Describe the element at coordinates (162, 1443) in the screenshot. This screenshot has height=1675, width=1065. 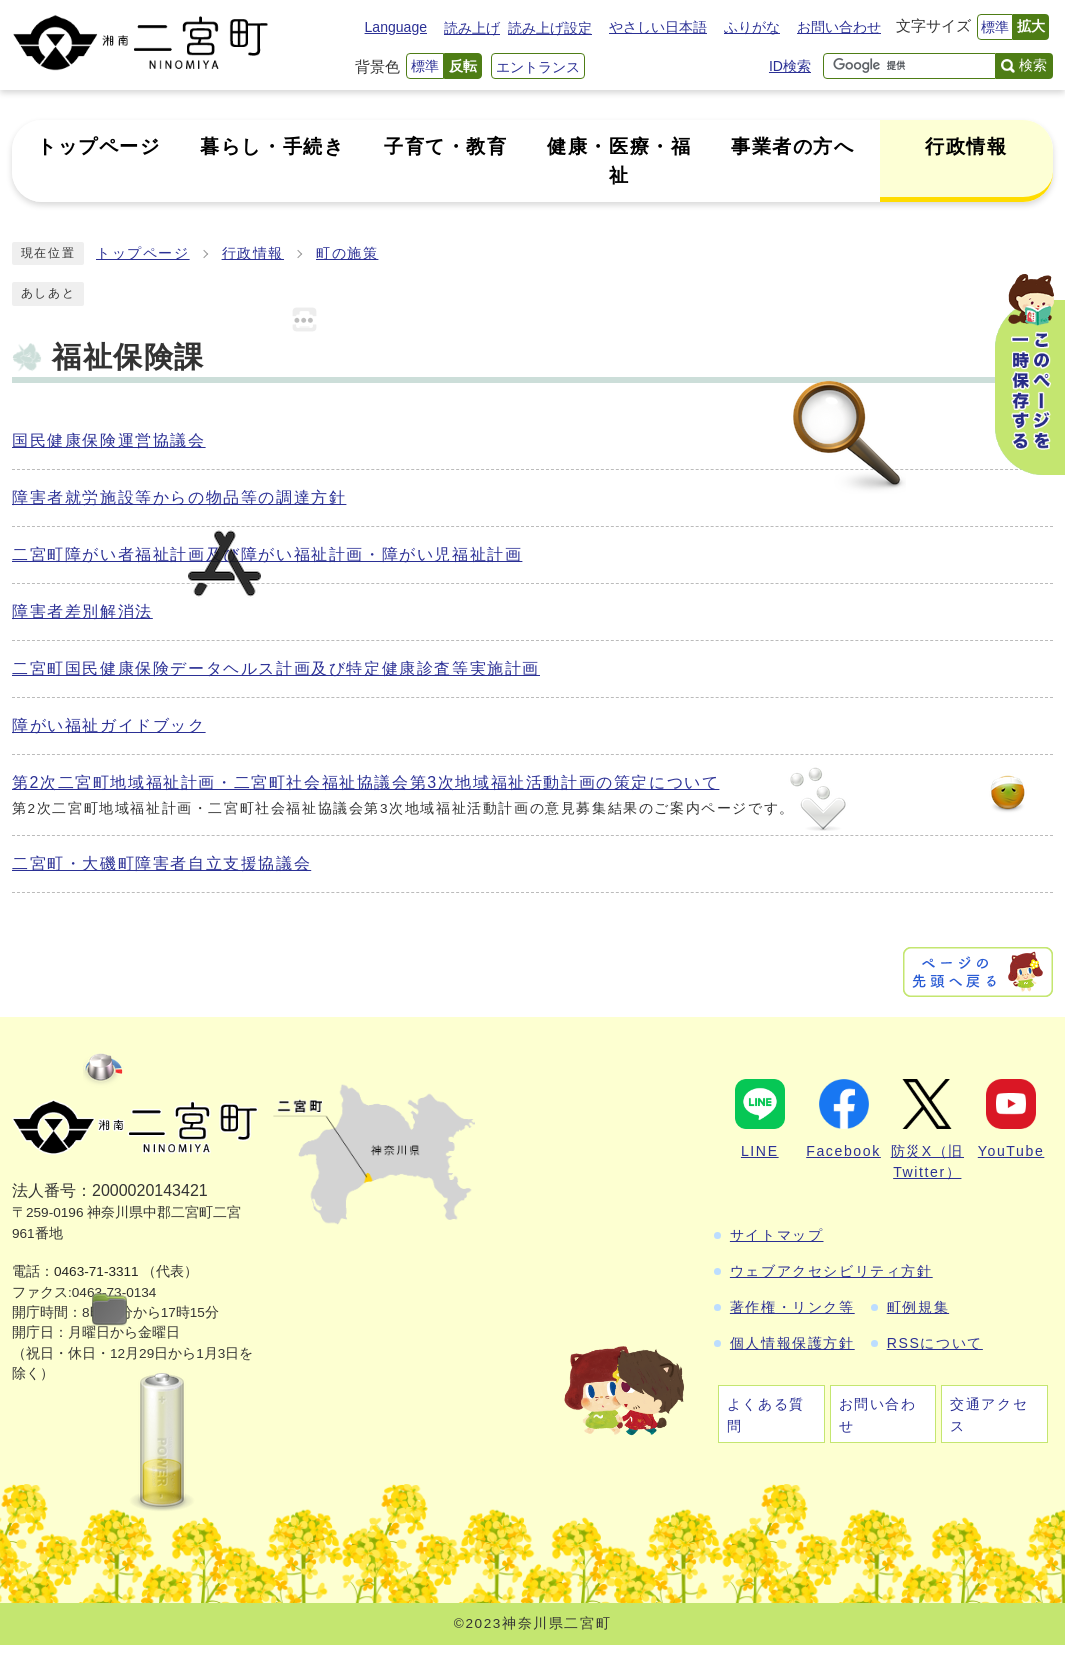
I see `indicates low battery level` at that location.